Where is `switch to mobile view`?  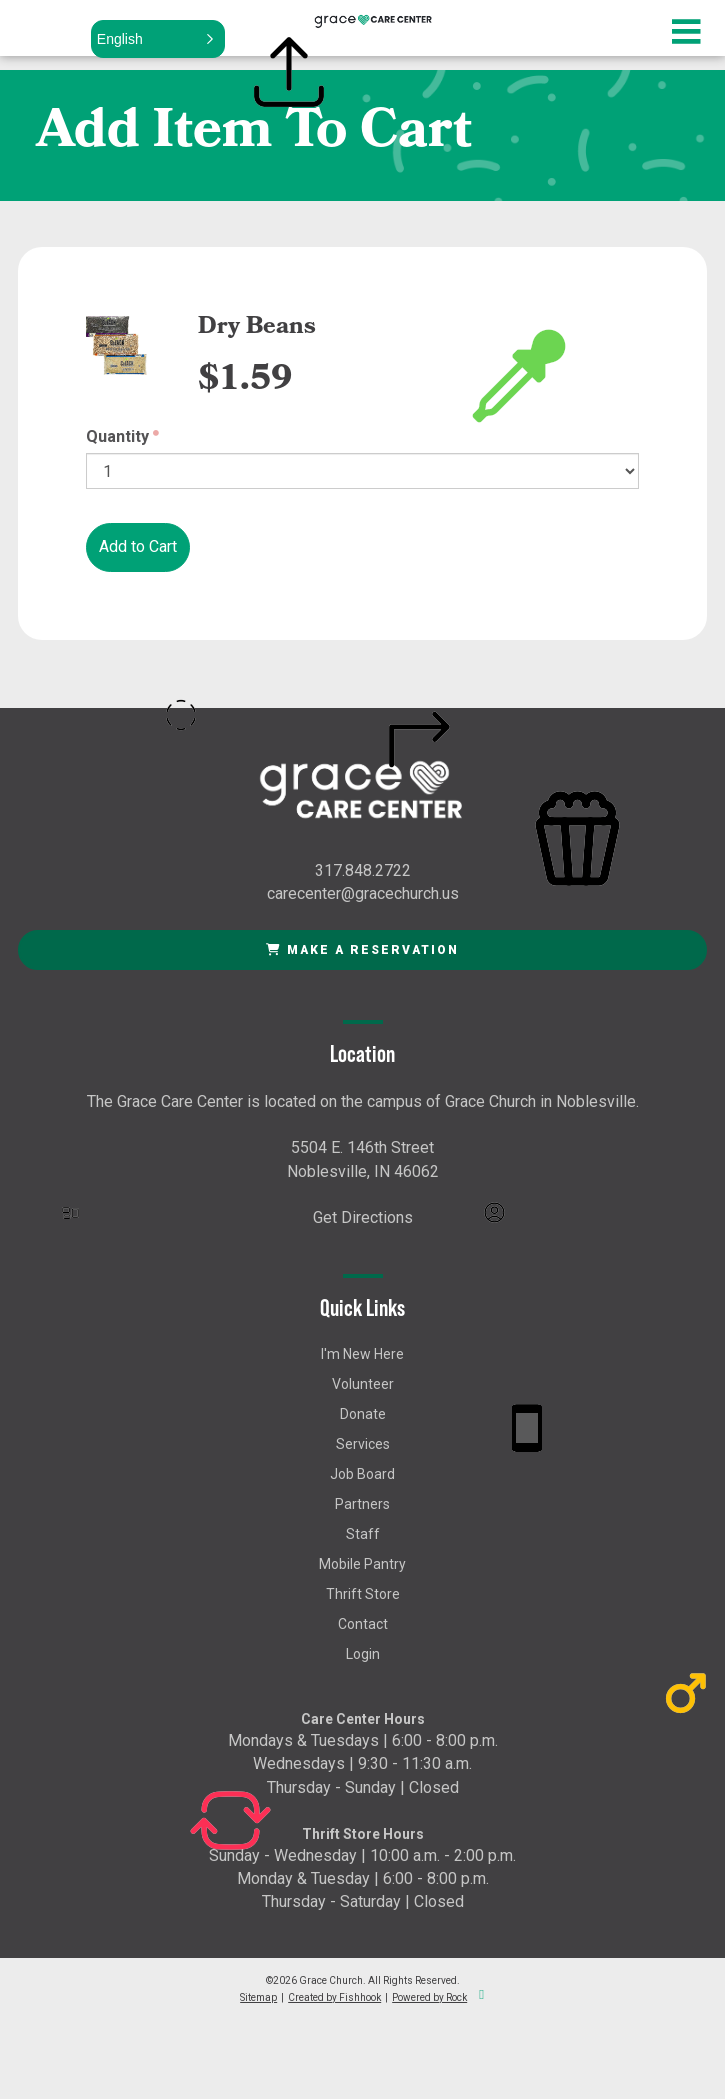
switch to mobile view is located at coordinates (527, 1428).